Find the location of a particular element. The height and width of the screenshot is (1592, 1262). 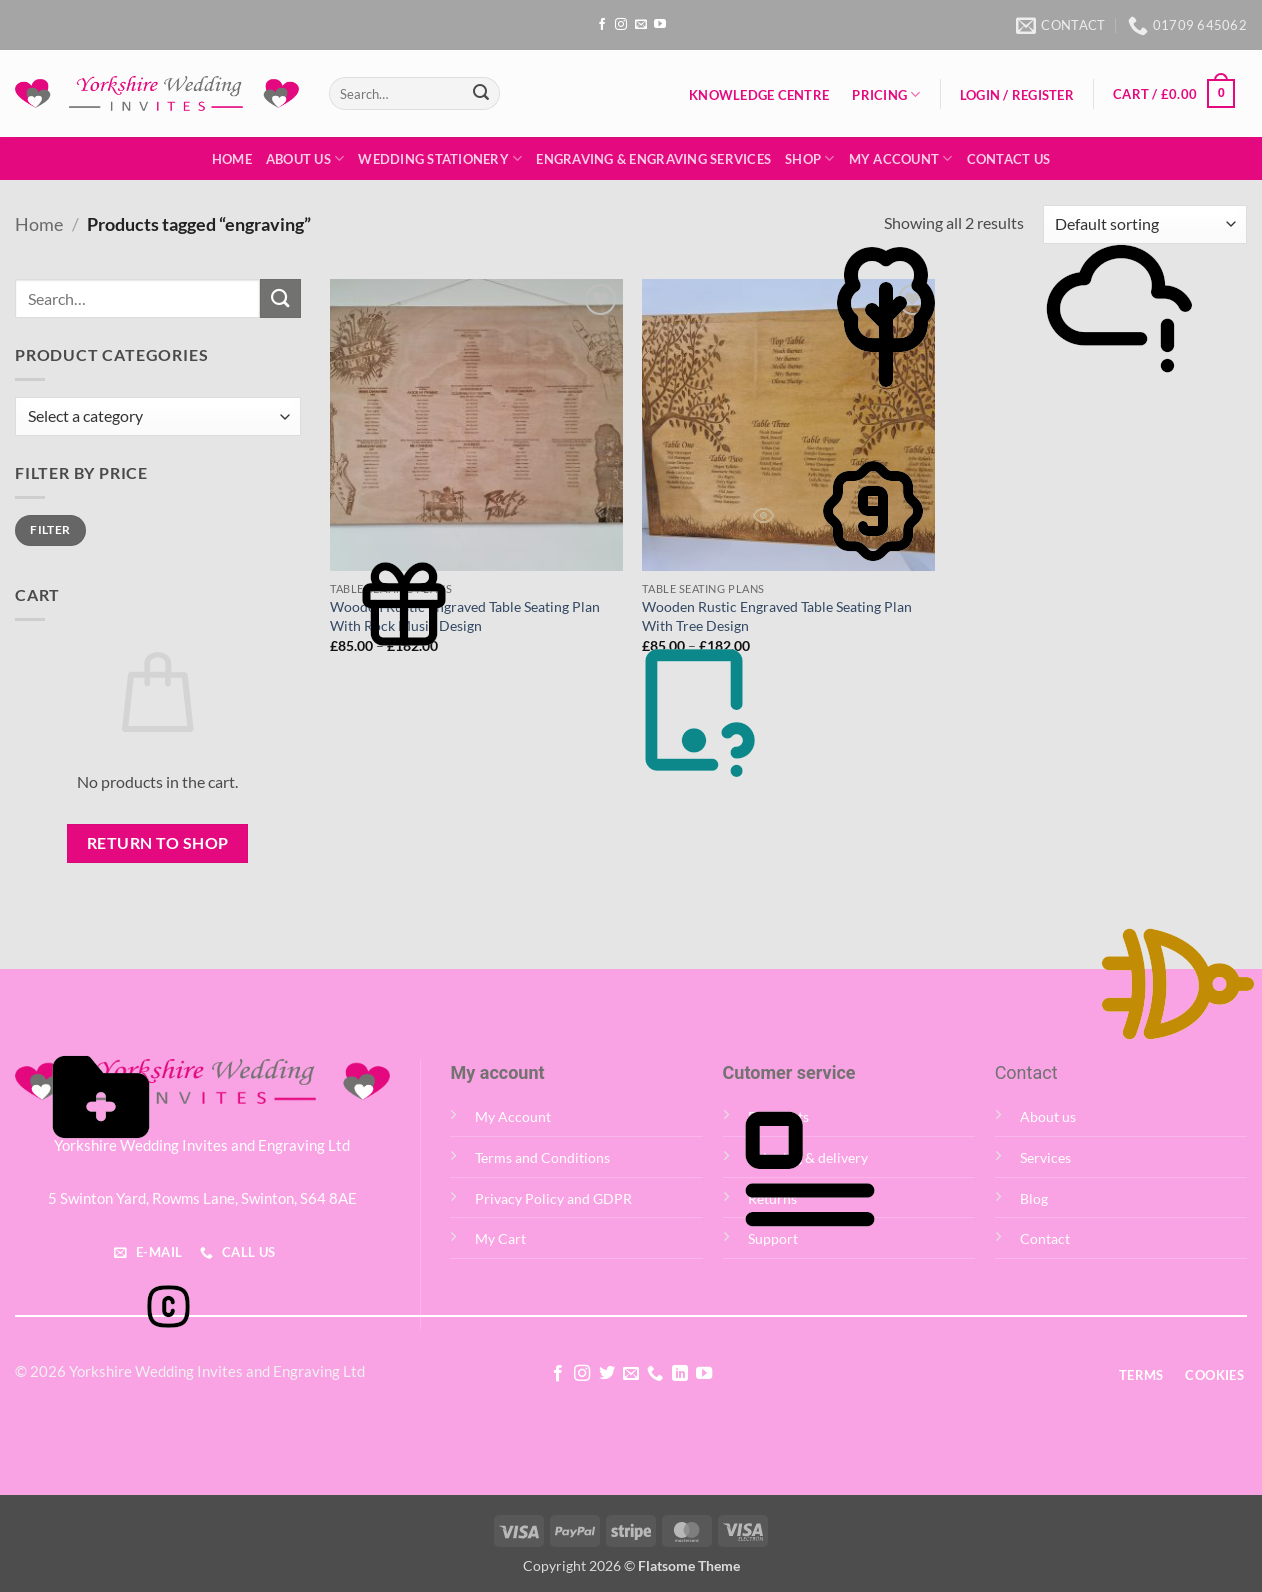

create a new folder is located at coordinates (101, 1097).